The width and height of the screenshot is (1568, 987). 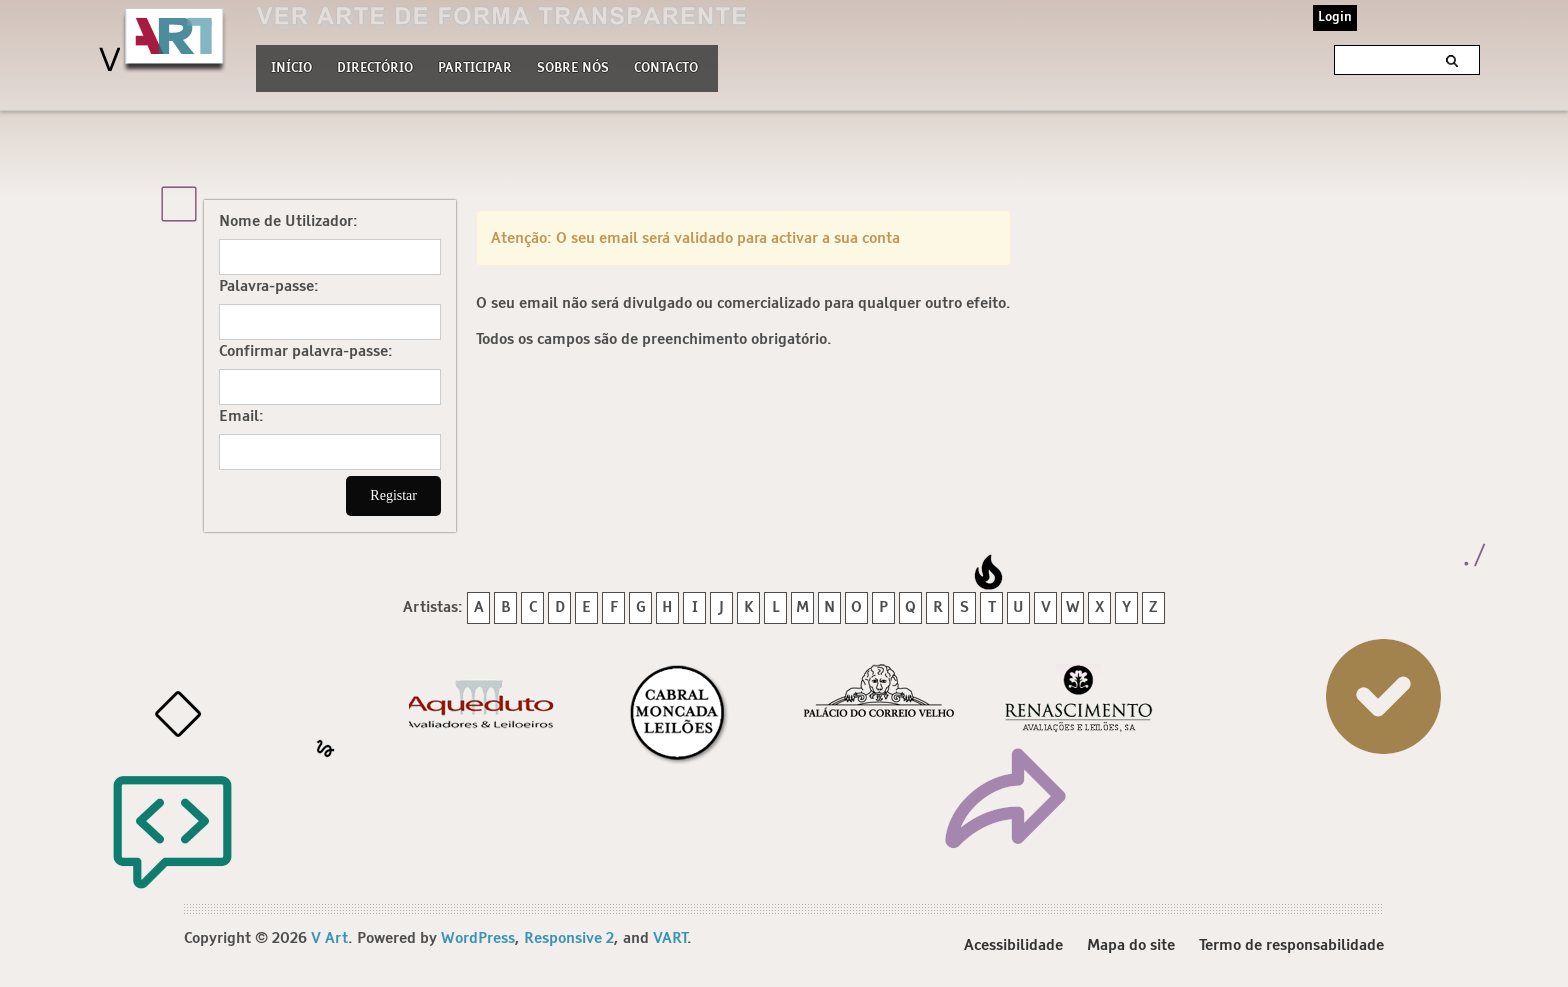 What do you see at coordinates (178, 714) in the screenshot?
I see `indicates premium or pro feature` at bounding box center [178, 714].